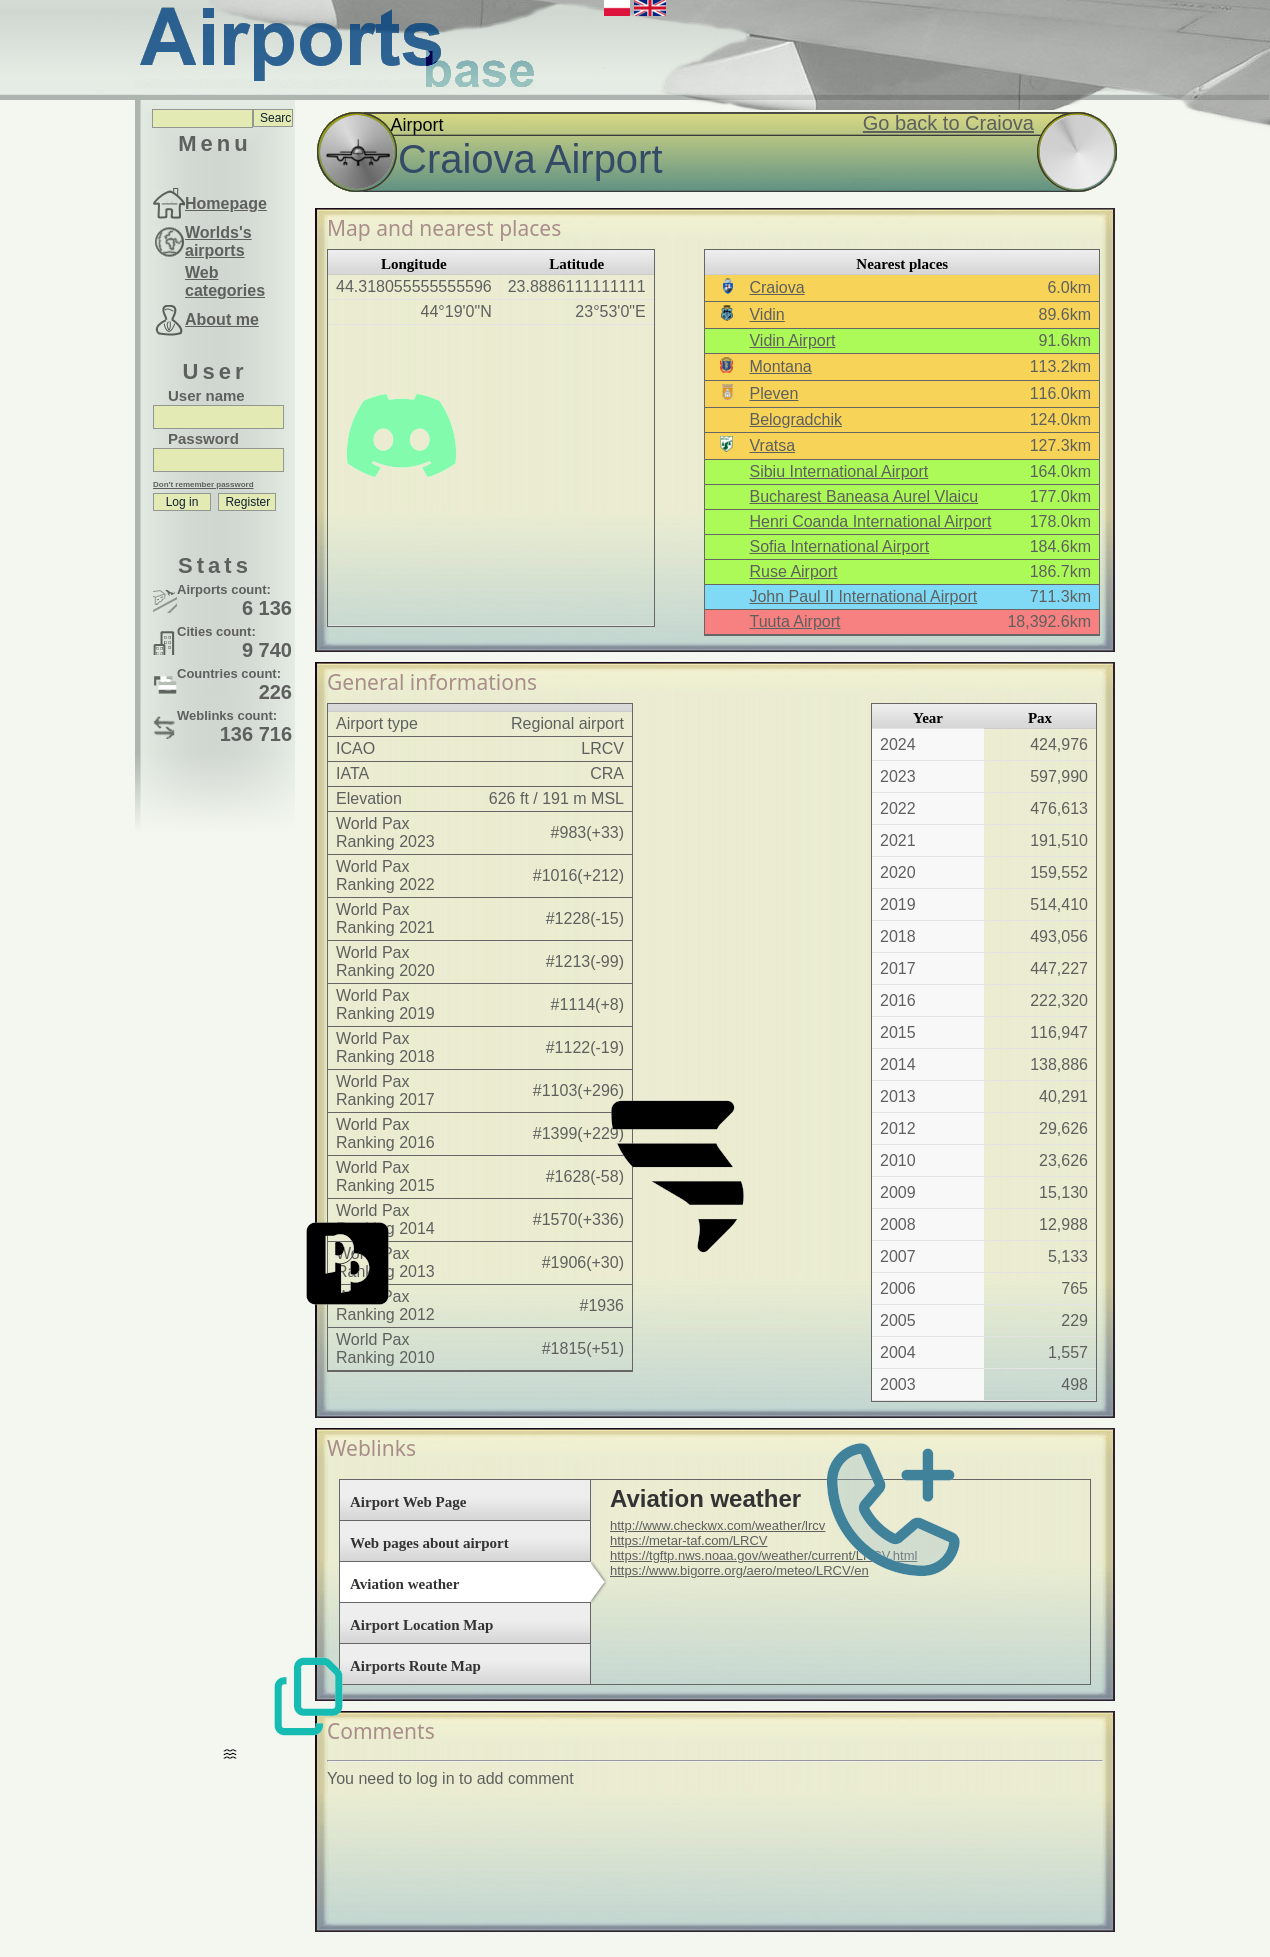 The height and width of the screenshot is (1957, 1270). I want to click on add a new contact, so click(896, 1507).